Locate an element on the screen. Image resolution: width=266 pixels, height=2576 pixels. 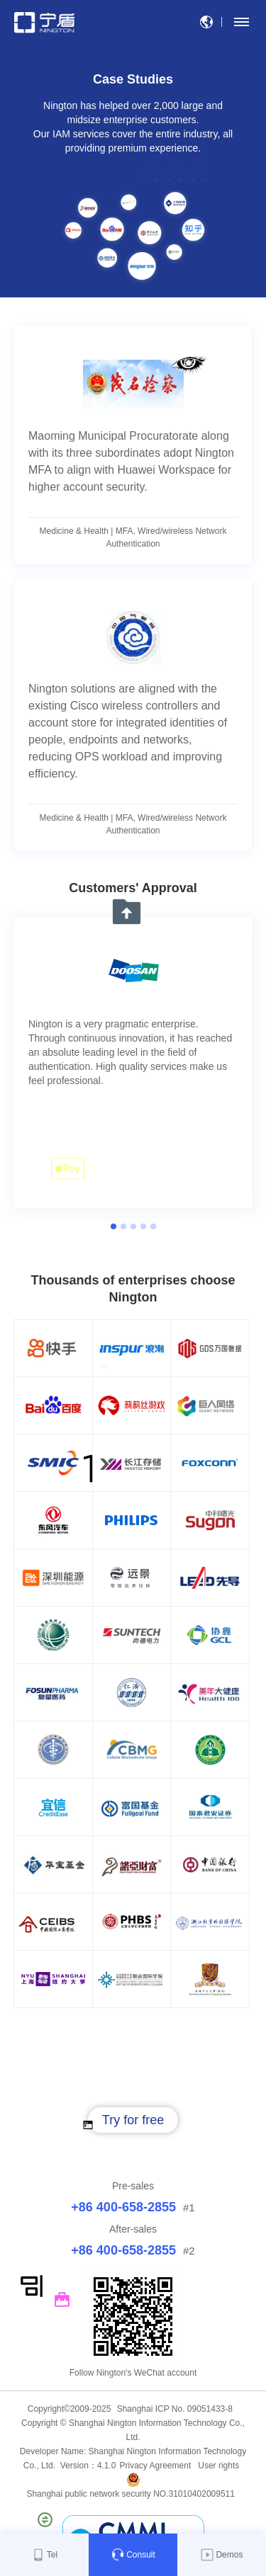
upload files to a folder is located at coordinates (126, 911).